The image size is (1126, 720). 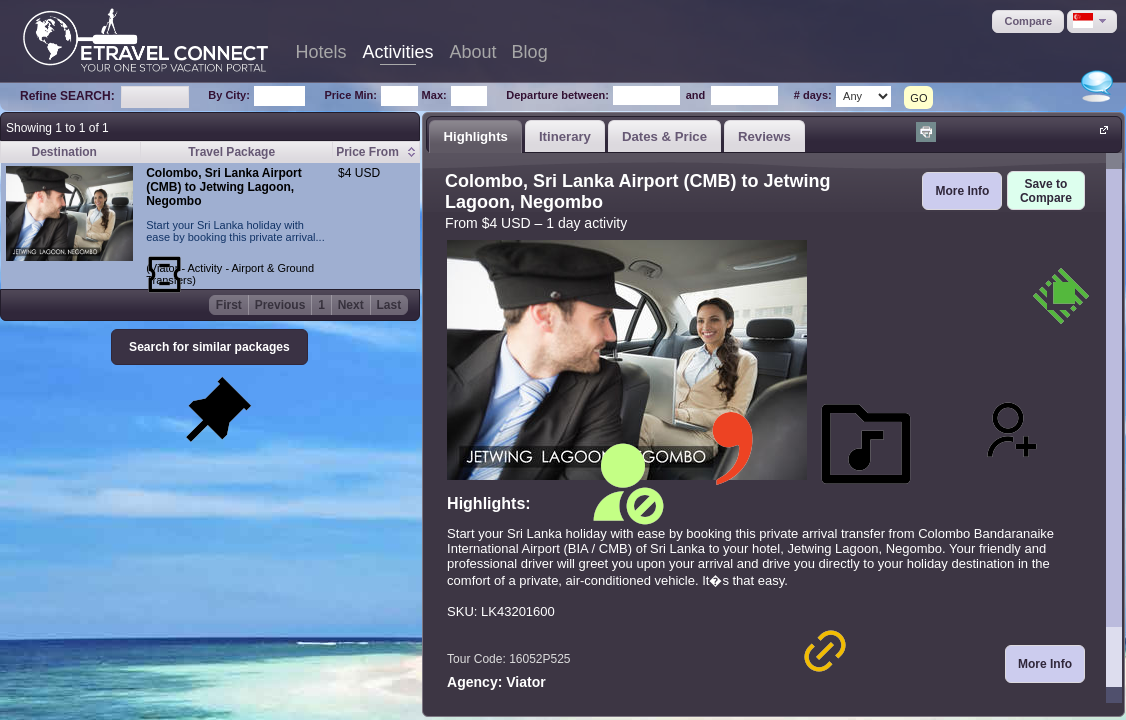 What do you see at coordinates (623, 484) in the screenshot?
I see `block or ban a user` at bounding box center [623, 484].